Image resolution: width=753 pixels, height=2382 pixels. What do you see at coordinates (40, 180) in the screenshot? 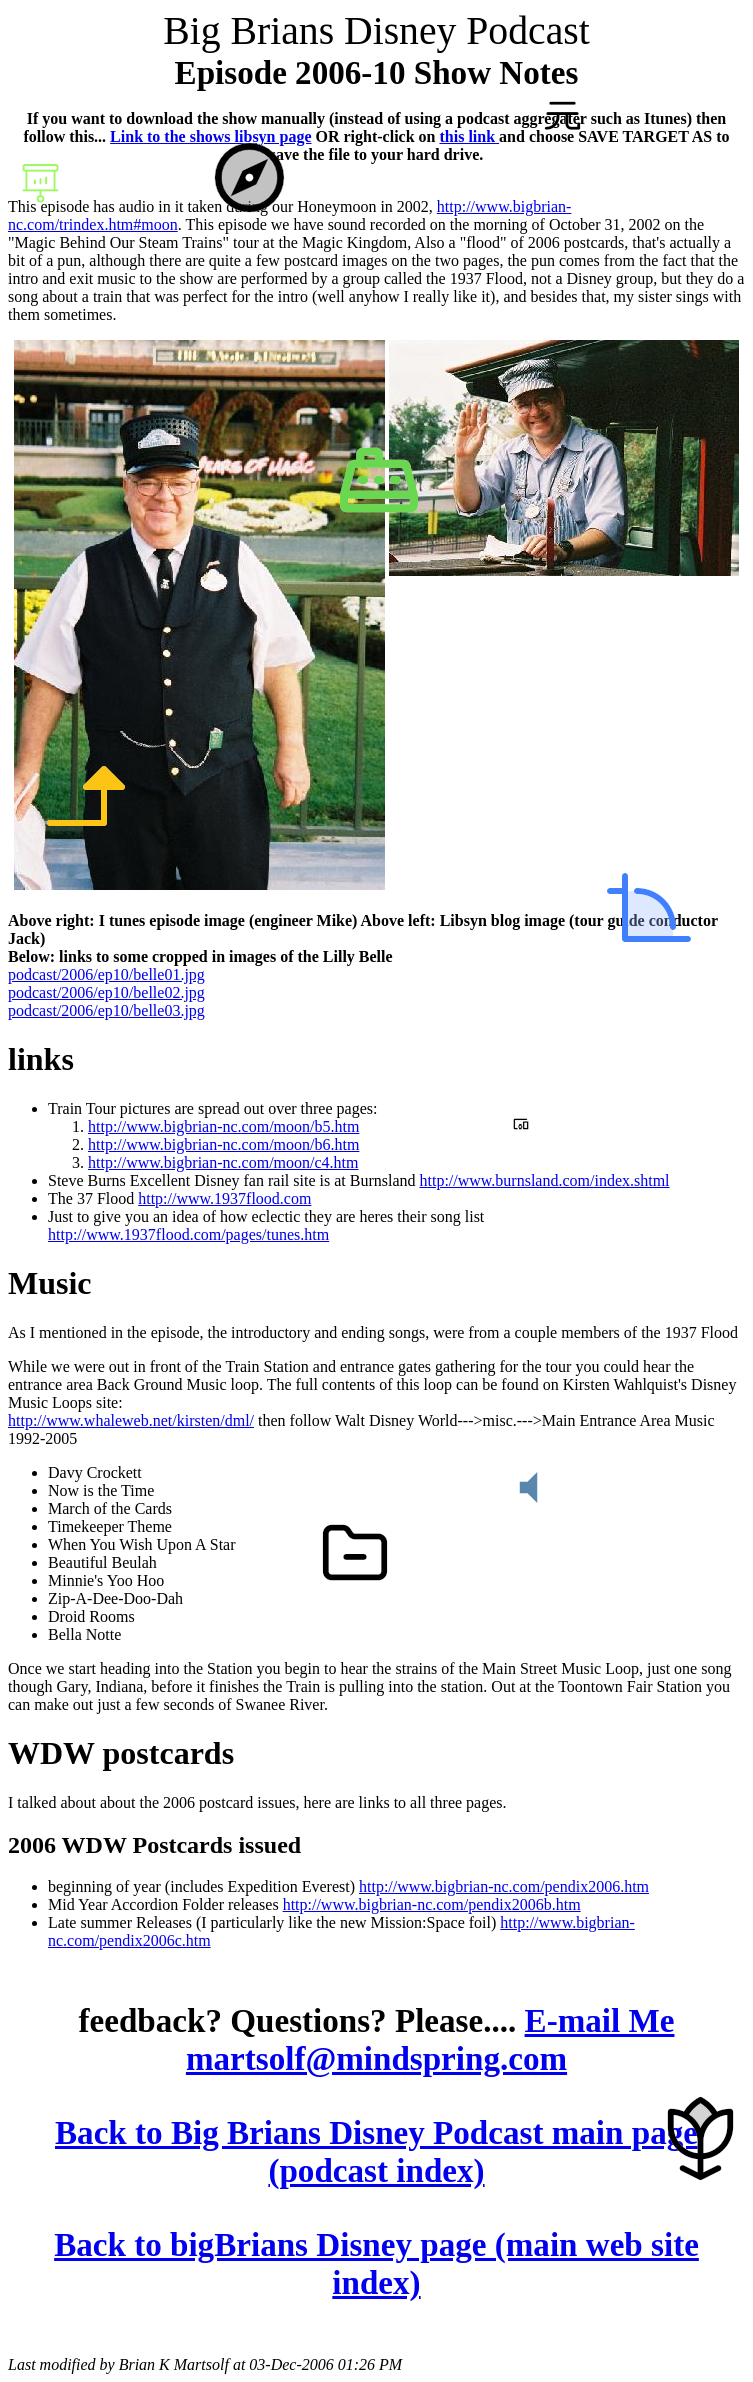
I see `view presentation with charts` at bounding box center [40, 180].